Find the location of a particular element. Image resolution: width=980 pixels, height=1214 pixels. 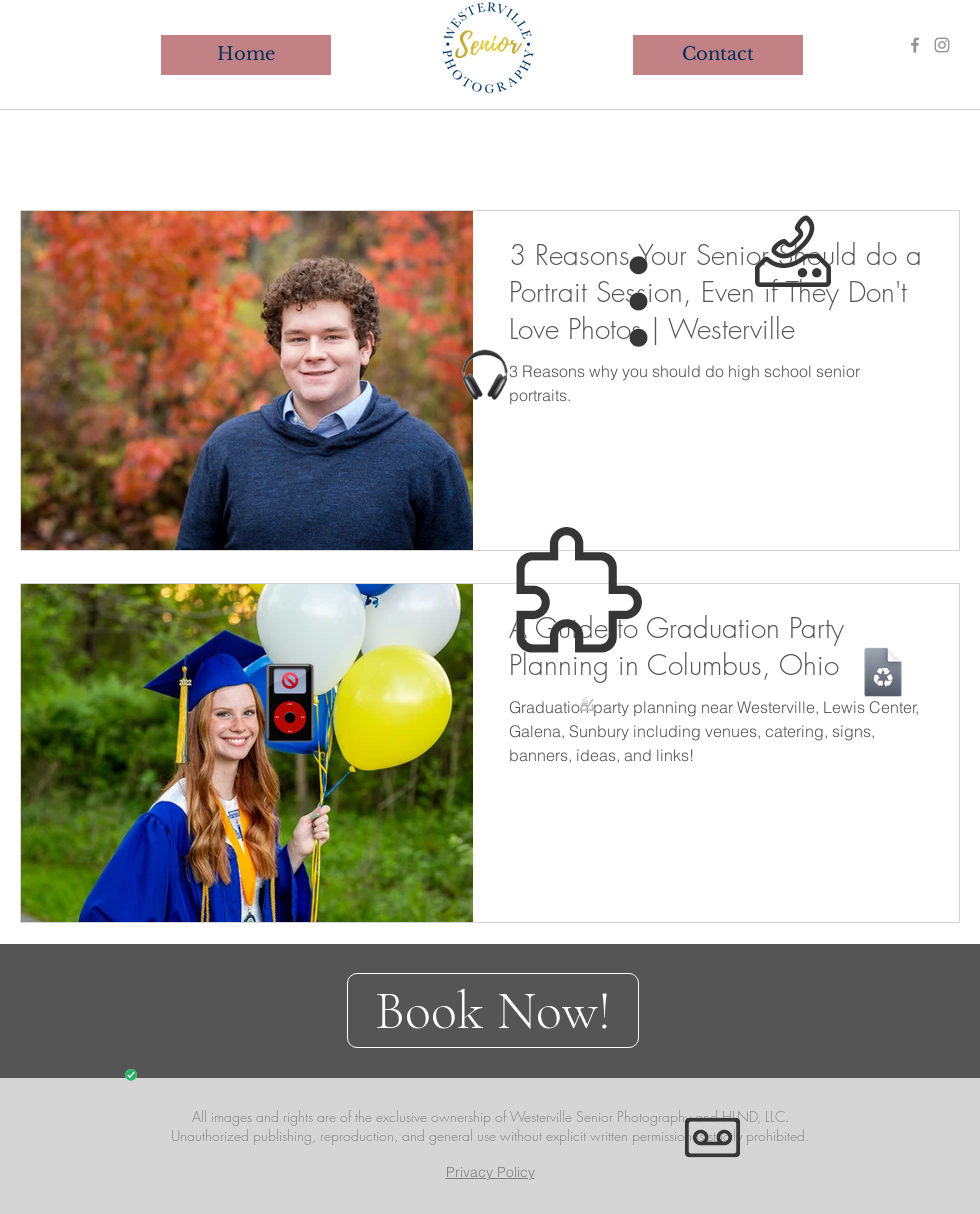

iPod device not recognized or unavailable is located at coordinates (290, 703).